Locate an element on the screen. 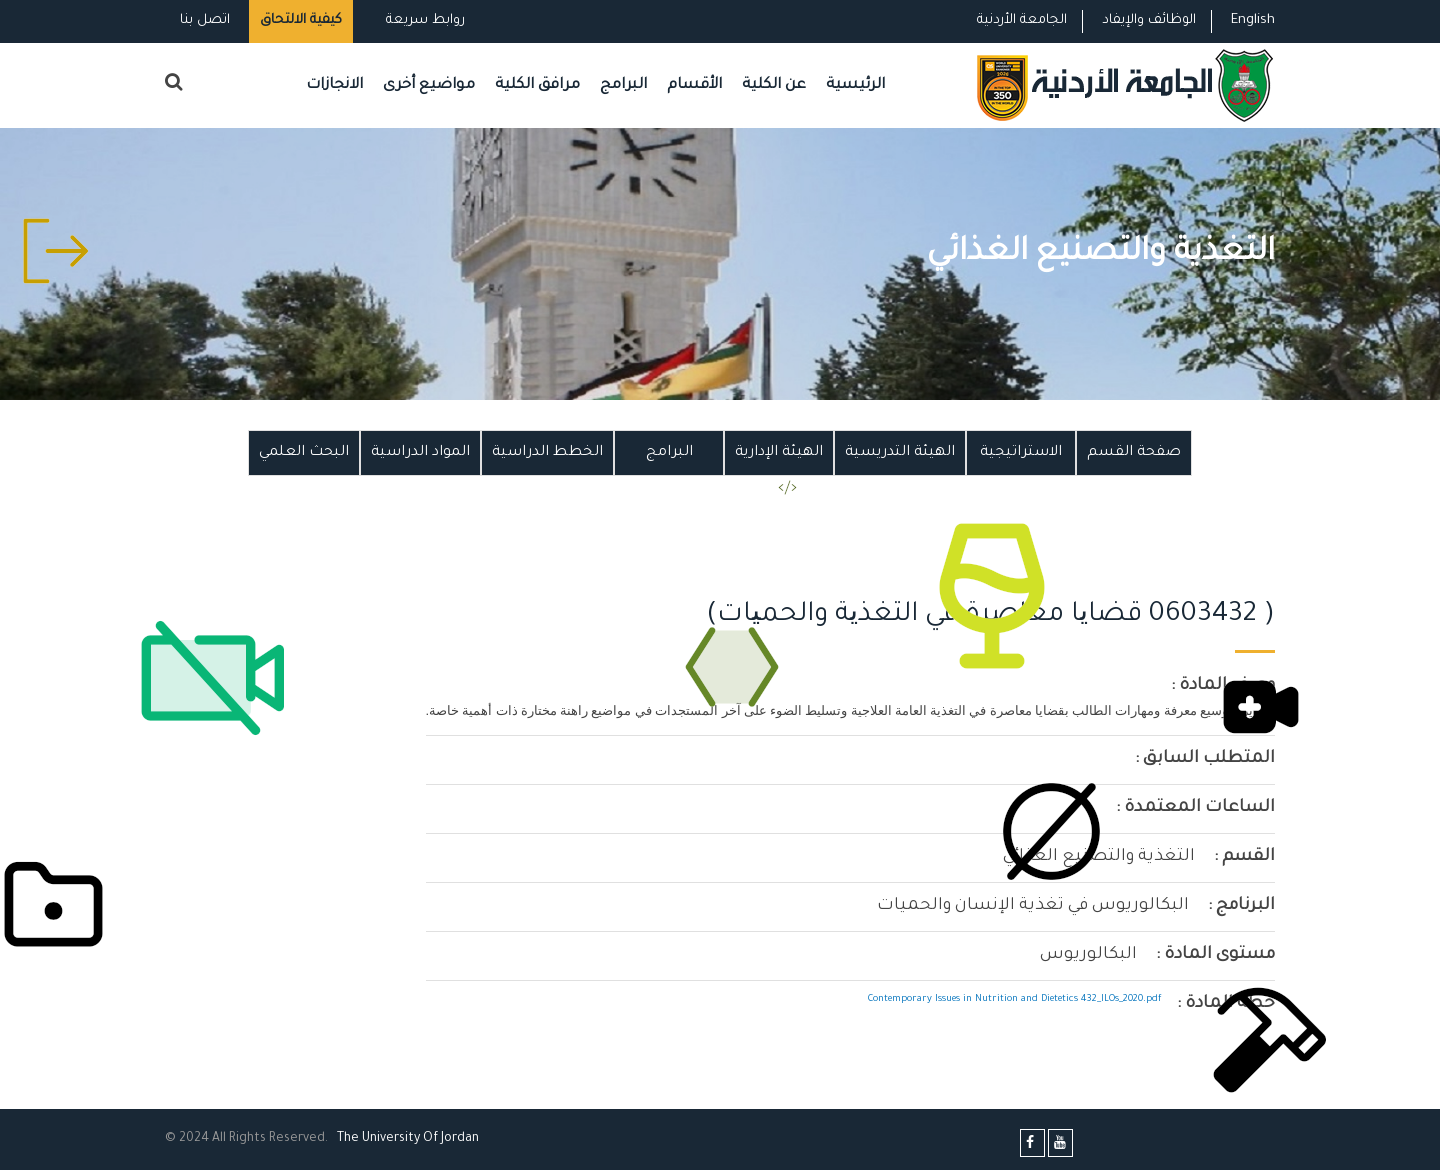  browse wine selection or menu is located at coordinates (992, 591).